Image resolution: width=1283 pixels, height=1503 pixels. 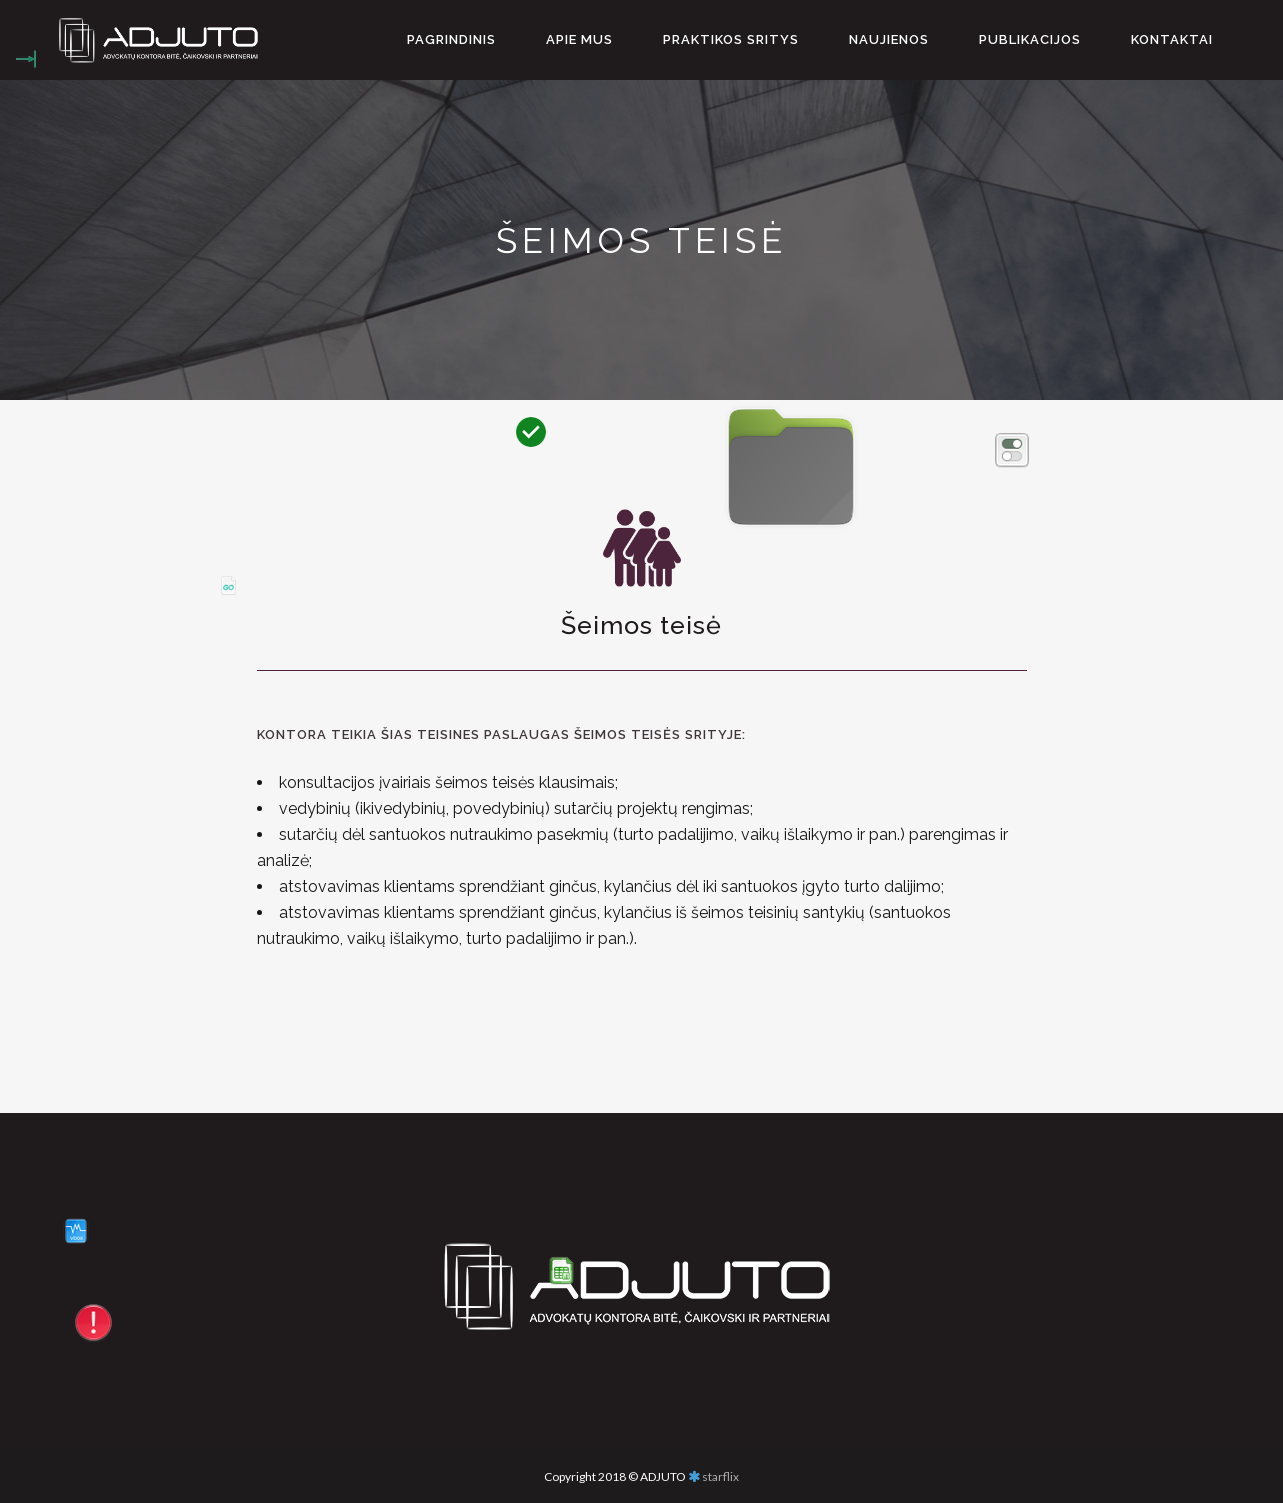 I want to click on open file folder, so click(x=791, y=467).